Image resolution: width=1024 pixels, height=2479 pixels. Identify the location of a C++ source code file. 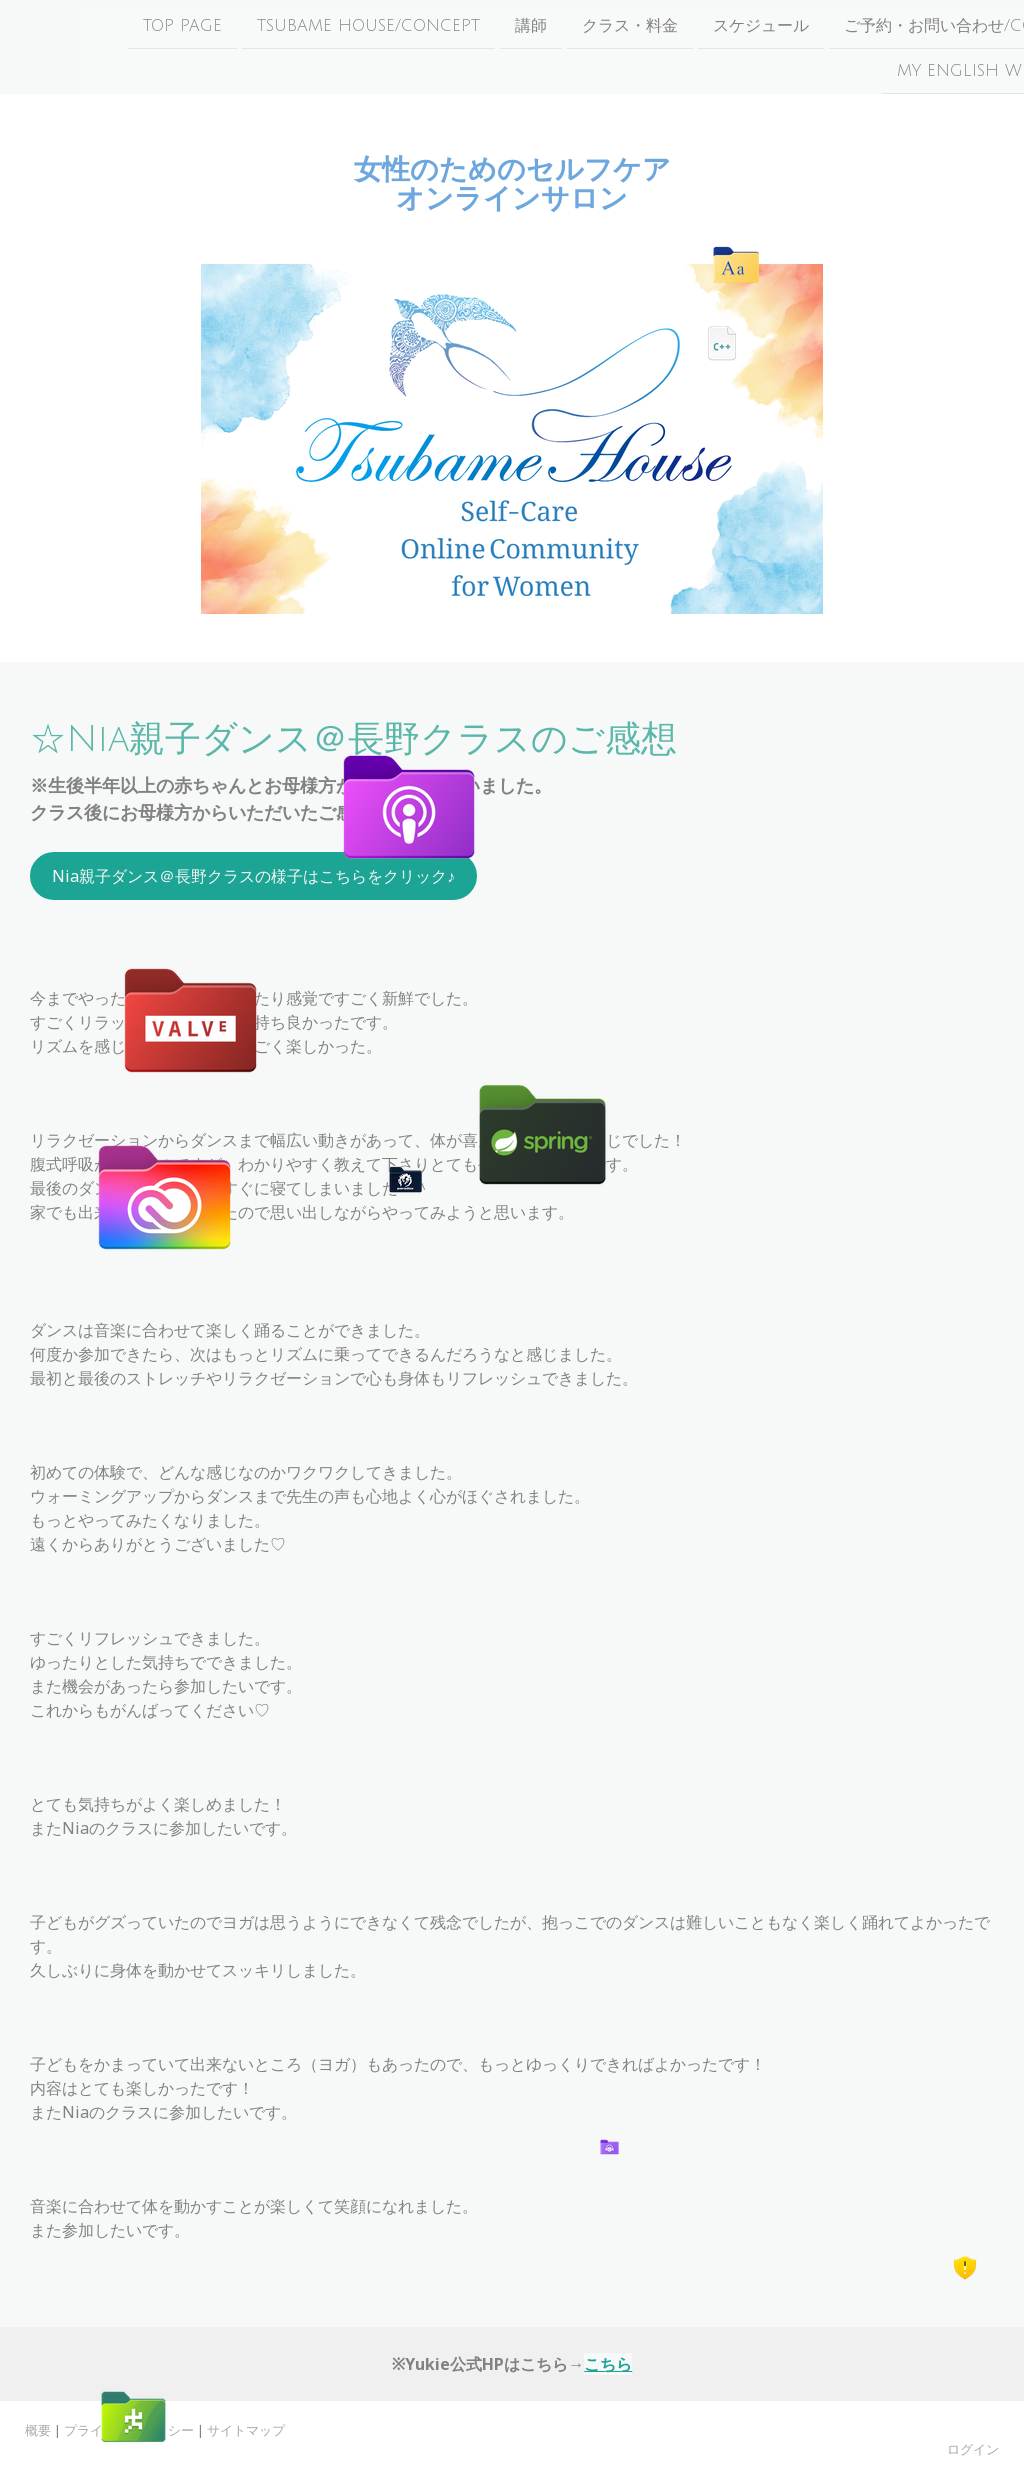
(722, 343).